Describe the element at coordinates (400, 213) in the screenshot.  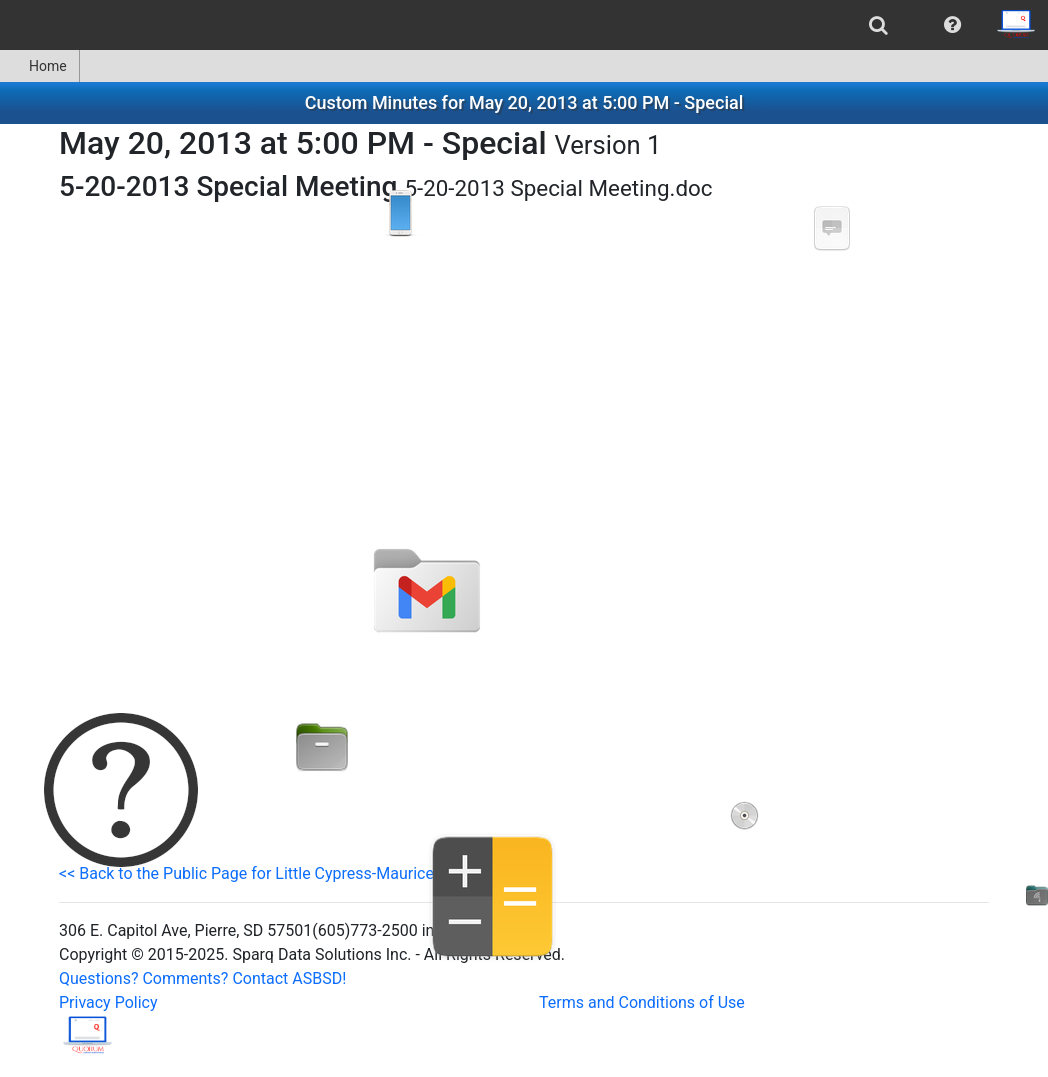
I see `represents a connected iPhone device` at that location.